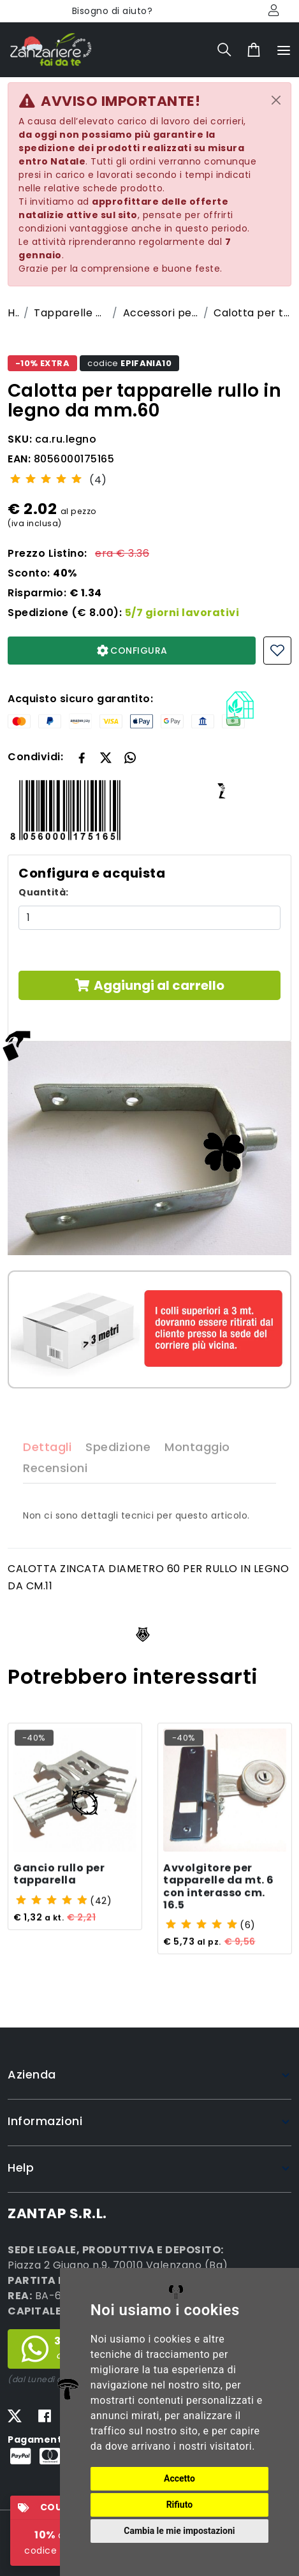 This screenshot has width=299, height=2576. What do you see at coordinates (17, 1046) in the screenshot?
I see `play a card from your hand` at bounding box center [17, 1046].